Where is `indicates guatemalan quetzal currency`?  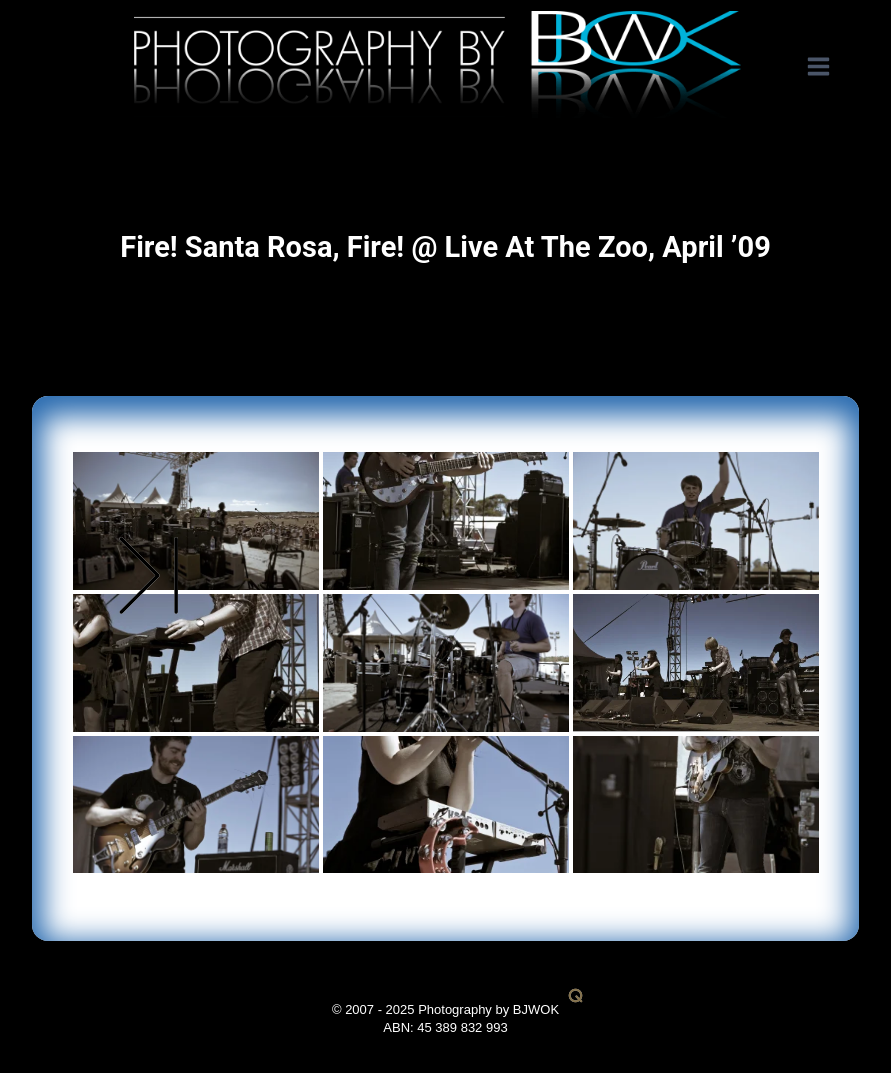 indicates guatemalan quetzal currency is located at coordinates (575, 995).